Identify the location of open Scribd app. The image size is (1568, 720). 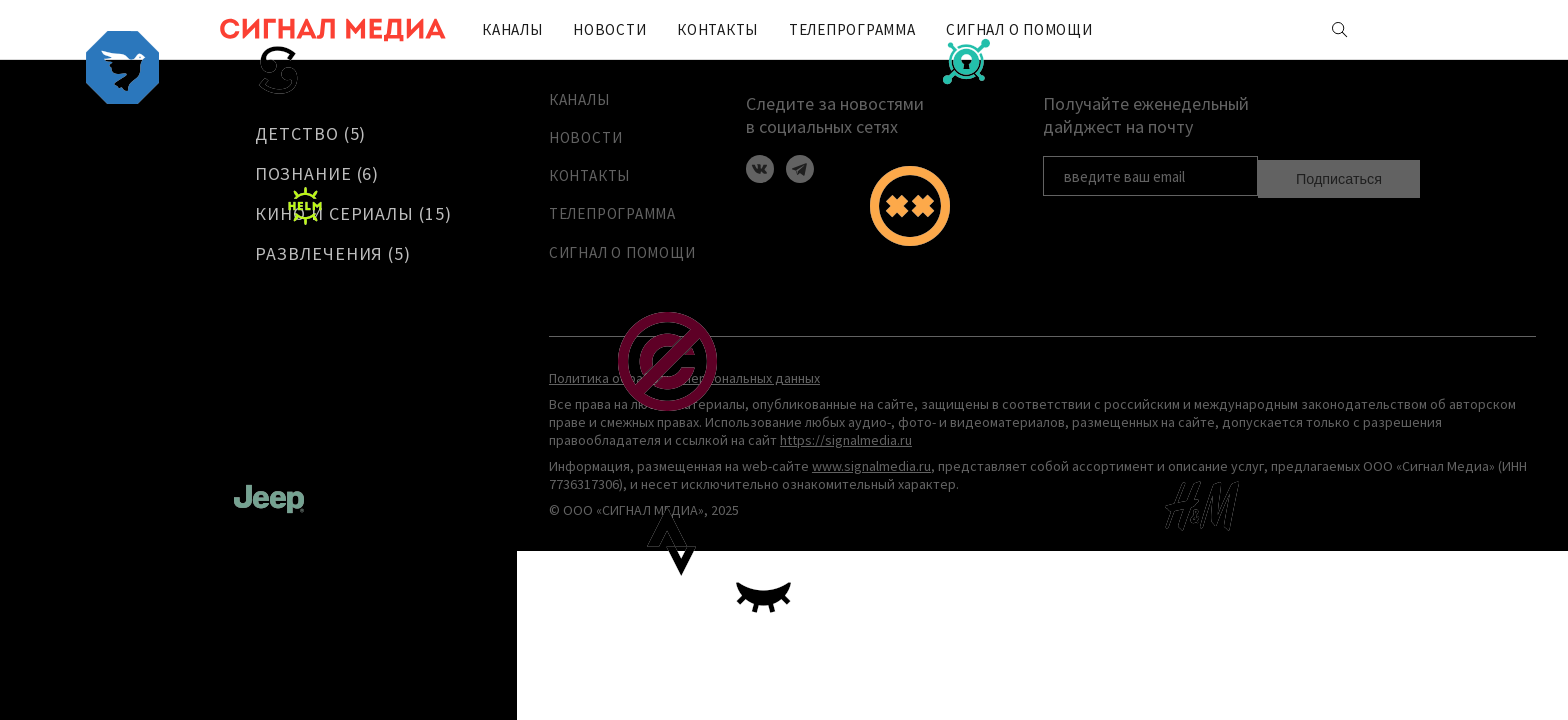
(278, 70).